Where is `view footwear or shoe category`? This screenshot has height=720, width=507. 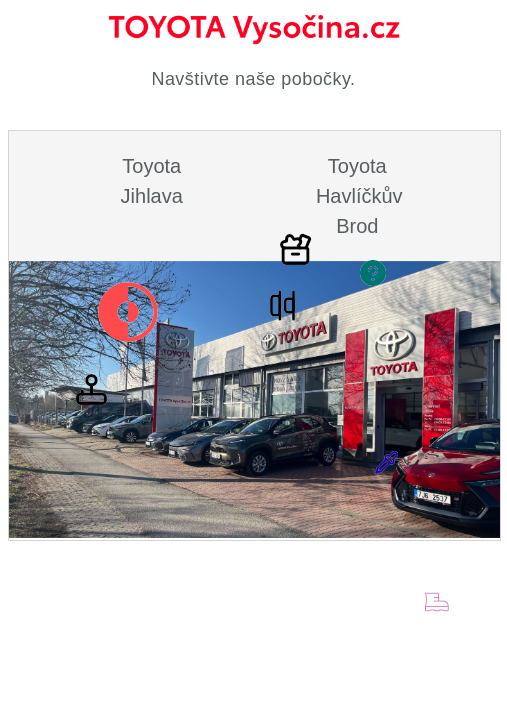
view footwear or shoe category is located at coordinates (436, 602).